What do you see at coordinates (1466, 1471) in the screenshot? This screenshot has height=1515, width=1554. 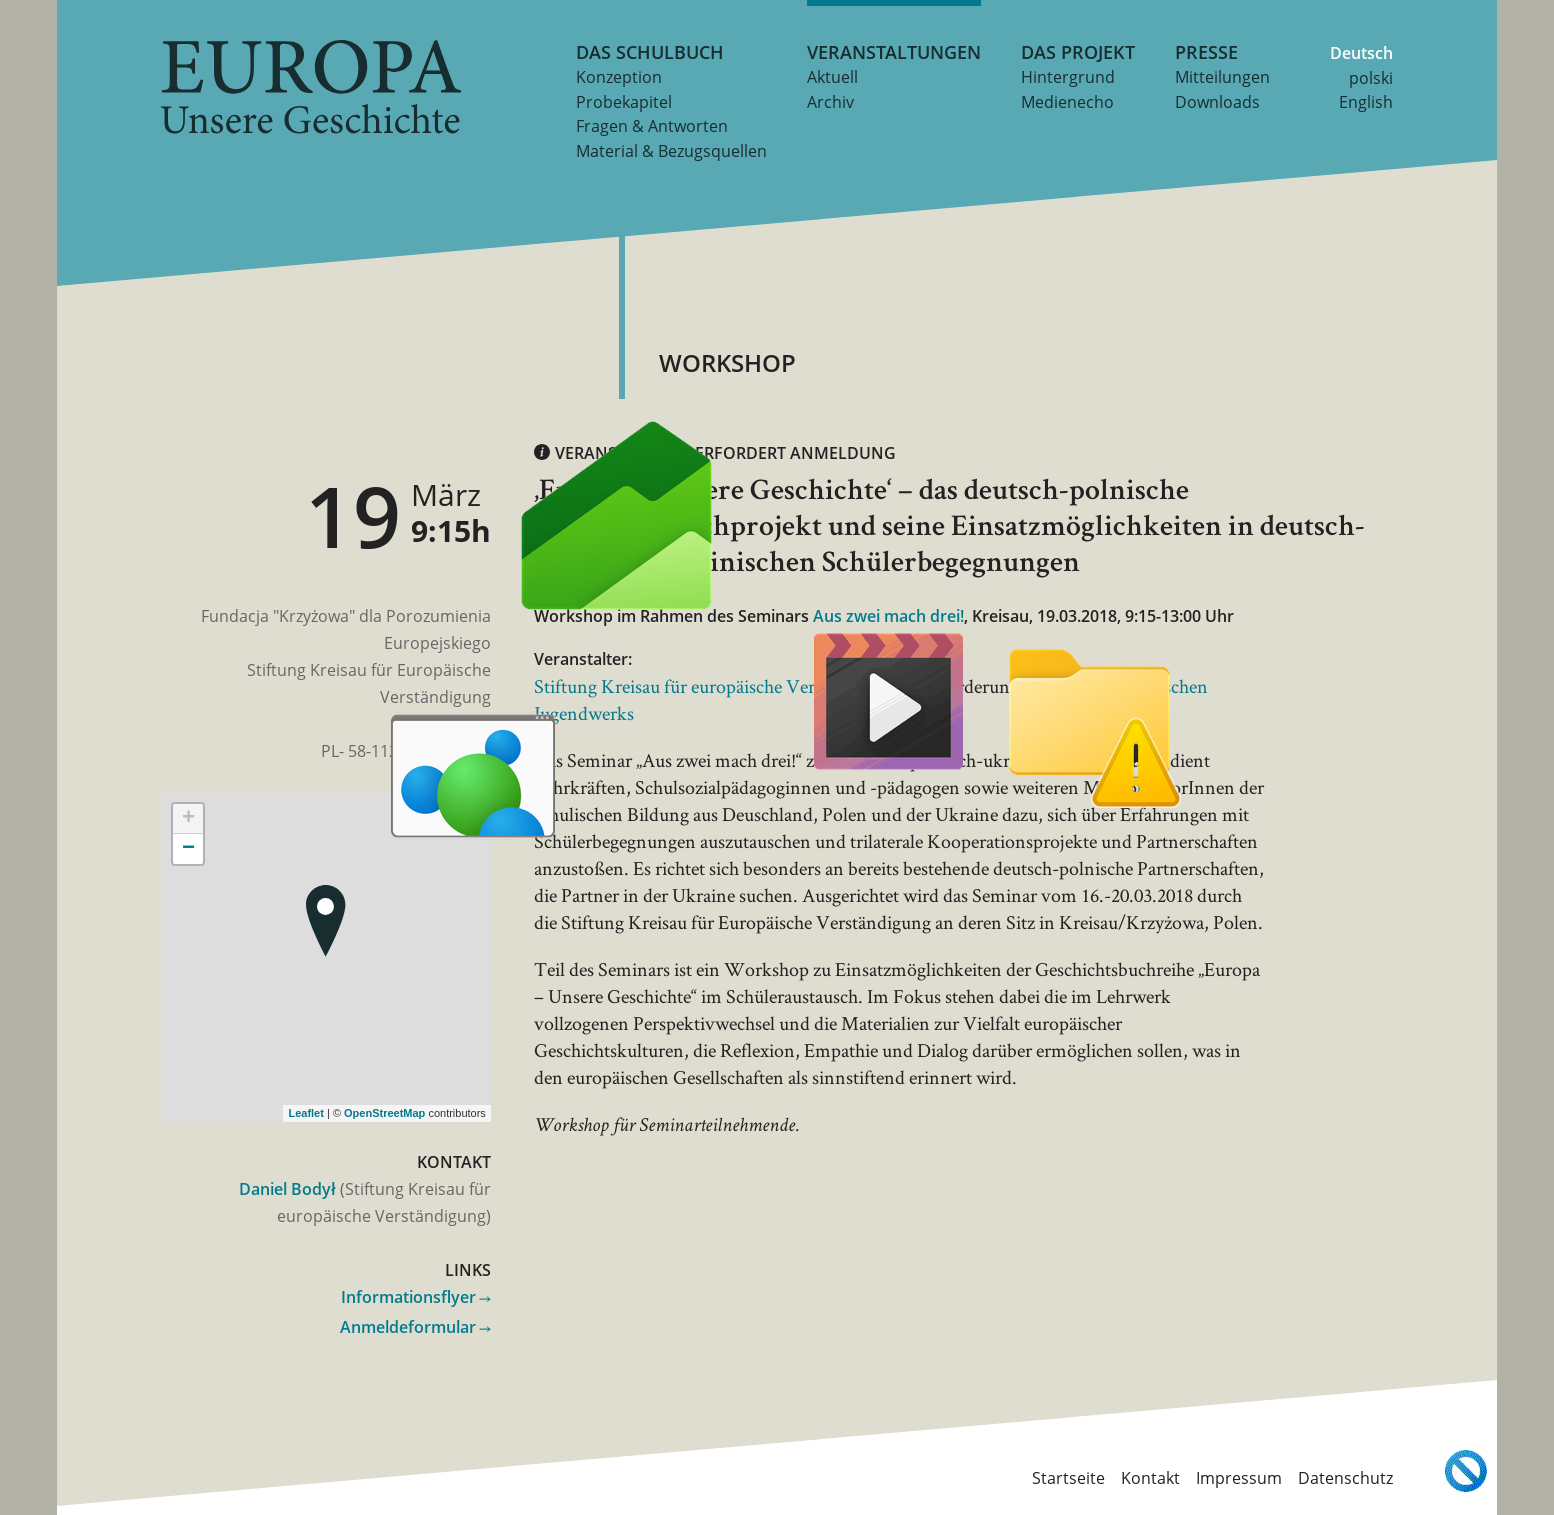 I see `indicates access denied or permission blocked` at bounding box center [1466, 1471].